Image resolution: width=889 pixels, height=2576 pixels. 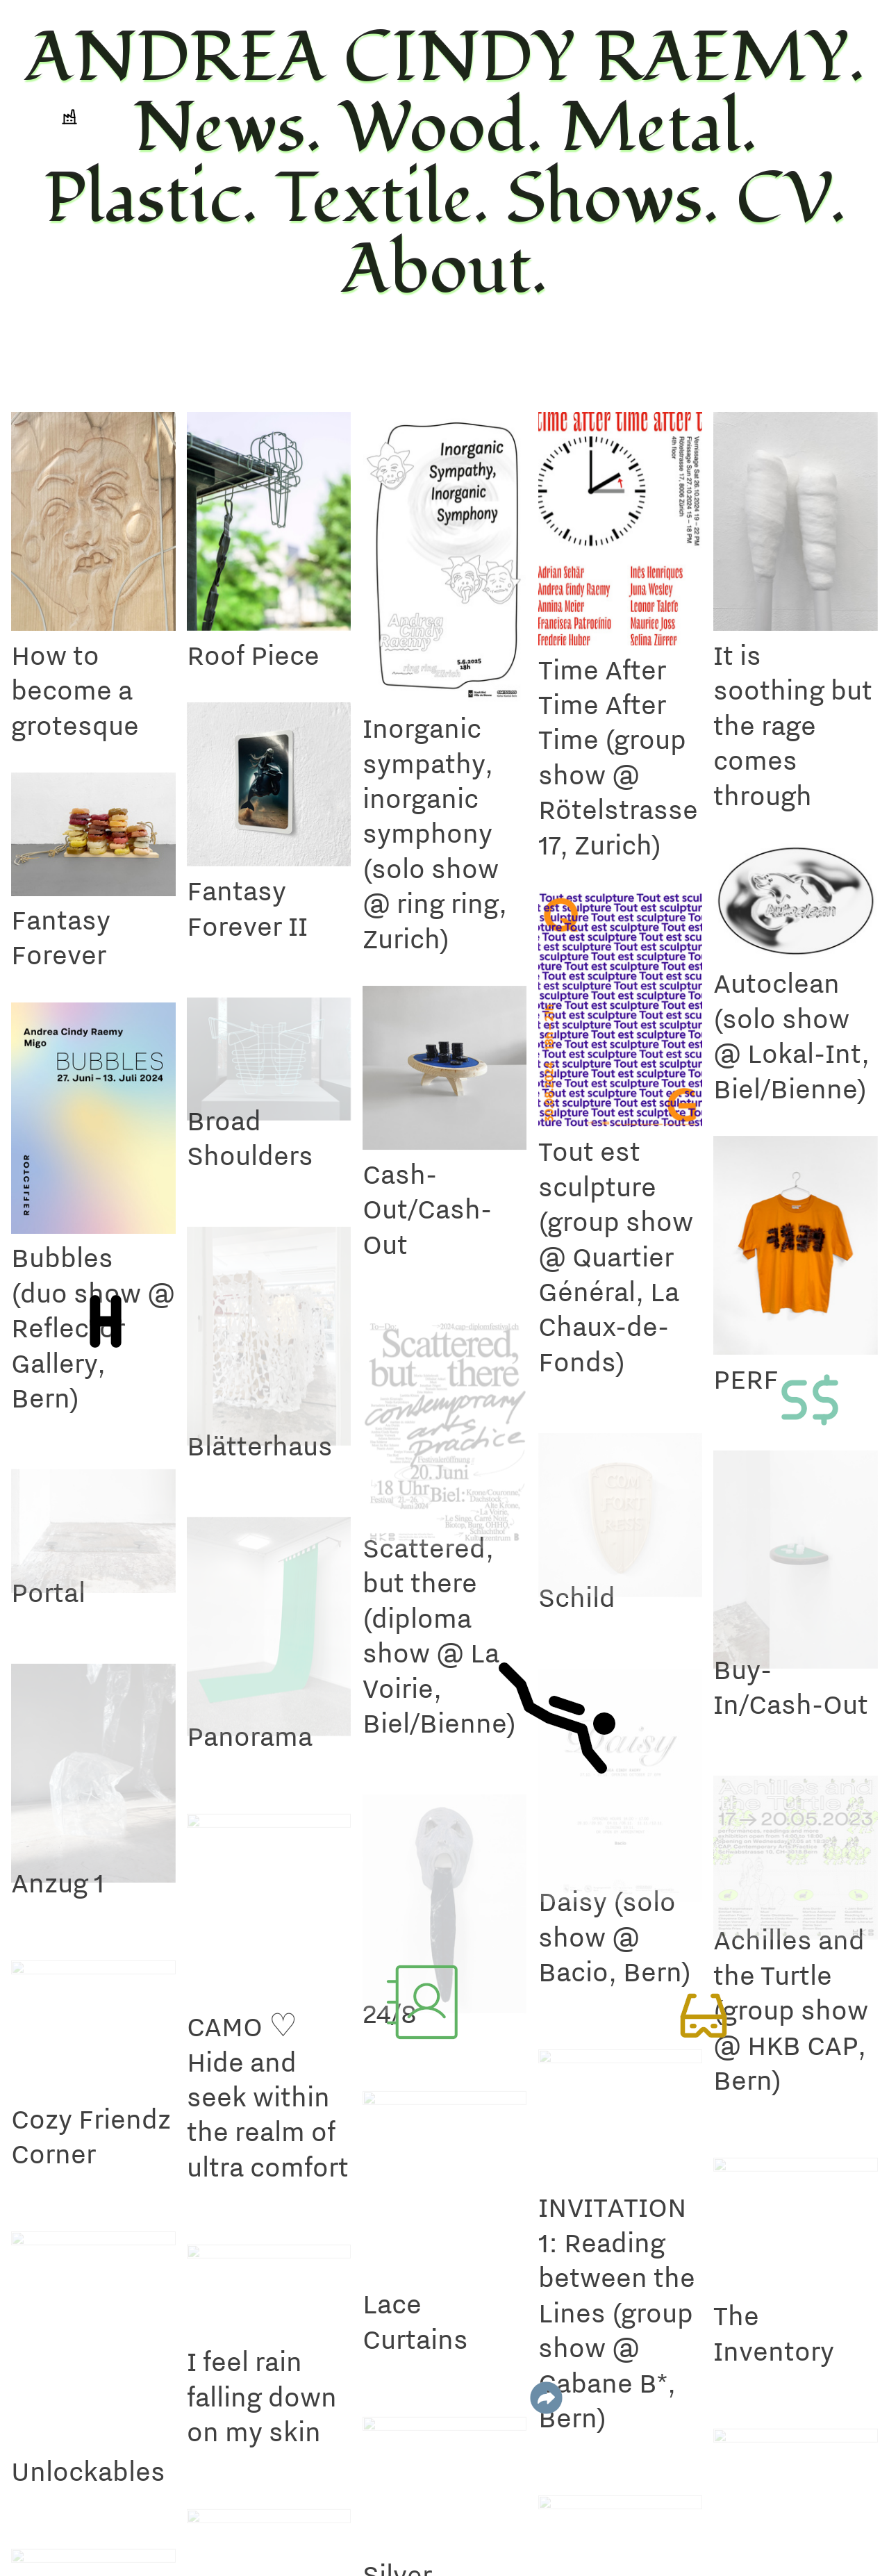 What do you see at coordinates (69, 117) in the screenshot?
I see `access factory or manufacturing settings` at bounding box center [69, 117].